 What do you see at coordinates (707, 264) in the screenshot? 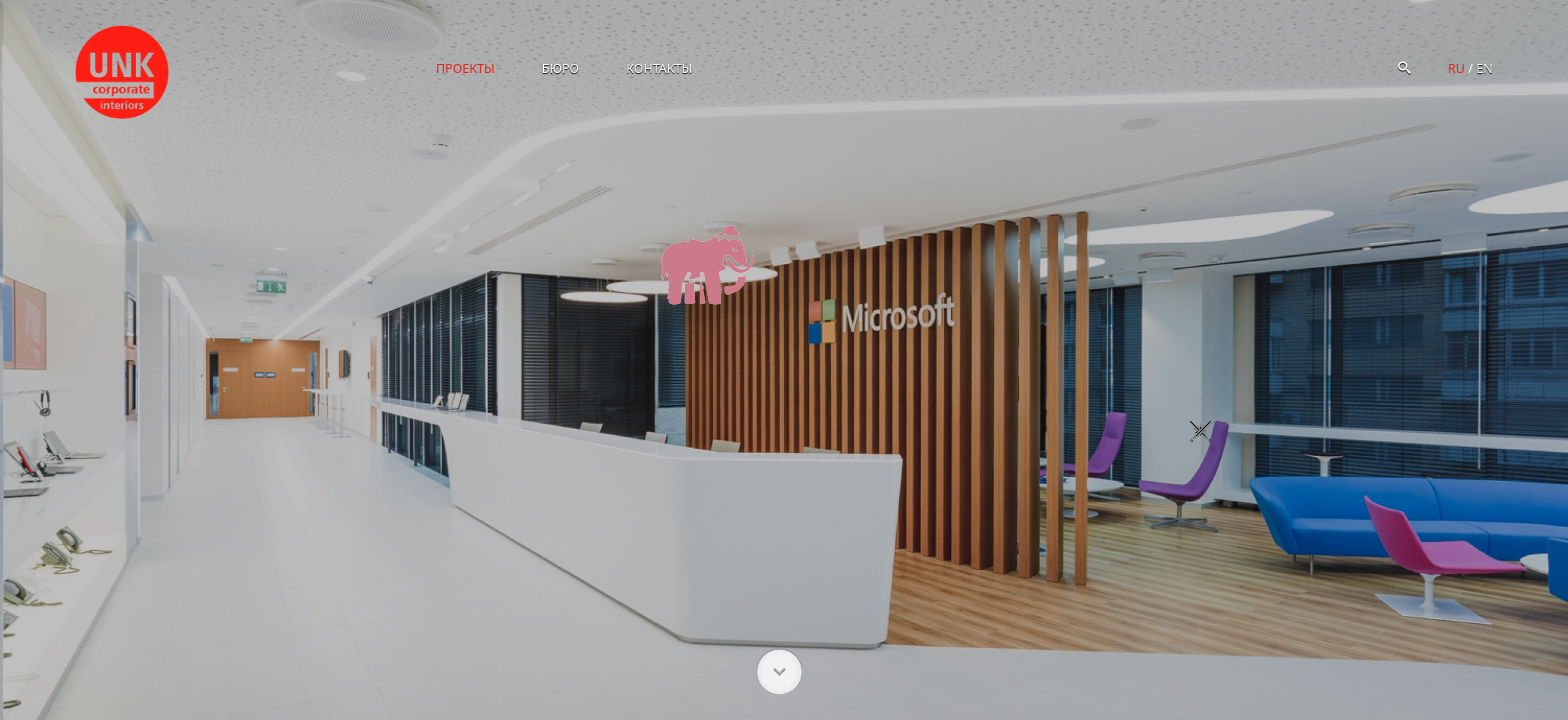
I see `prehistoric or ice age themed game category` at bounding box center [707, 264].